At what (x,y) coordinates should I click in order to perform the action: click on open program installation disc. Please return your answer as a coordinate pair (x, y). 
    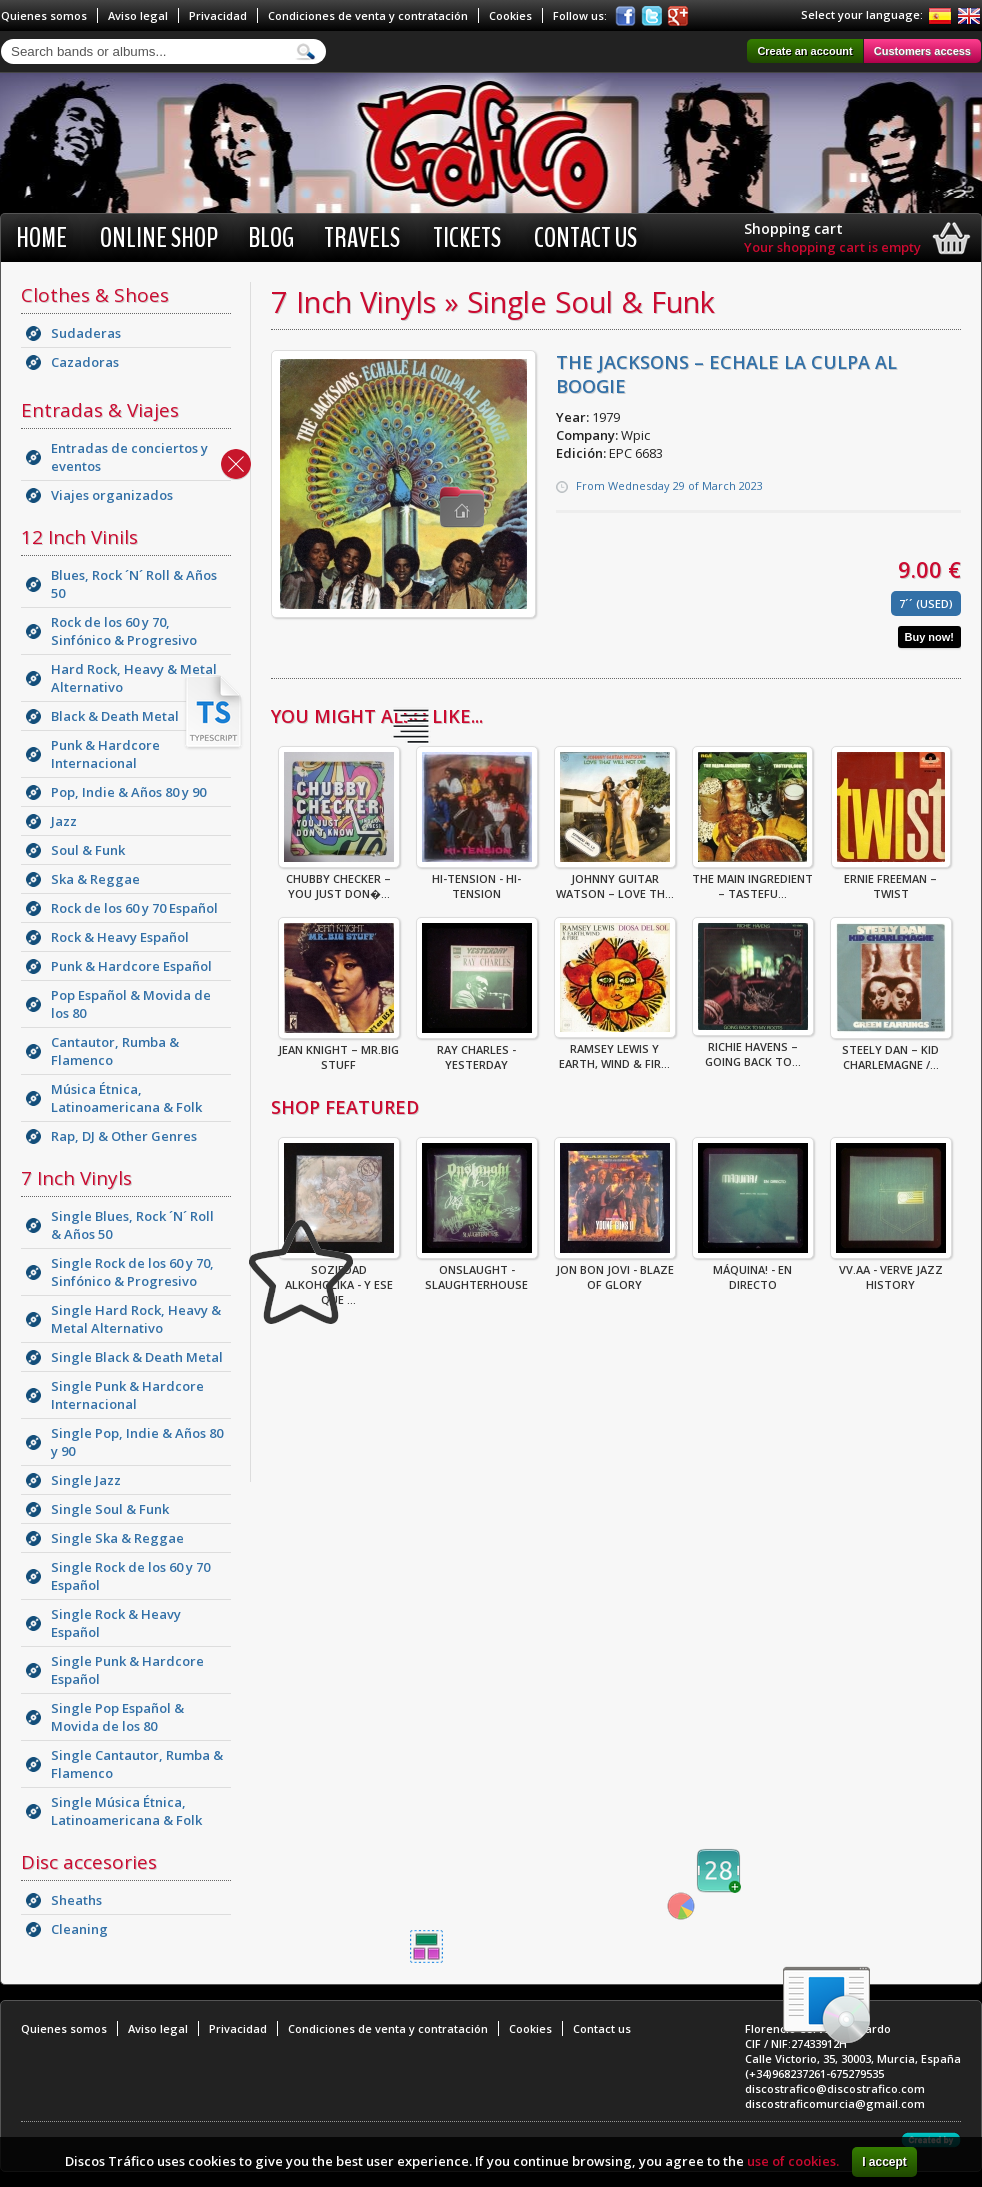
    Looking at the image, I should click on (826, 1999).